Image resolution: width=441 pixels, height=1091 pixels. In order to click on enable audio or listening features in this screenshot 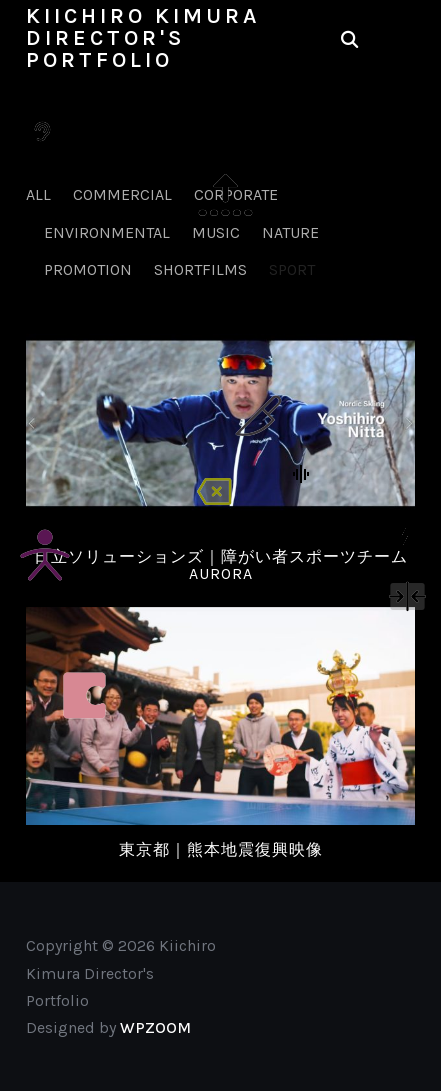, I will do `click(41, 131)`.